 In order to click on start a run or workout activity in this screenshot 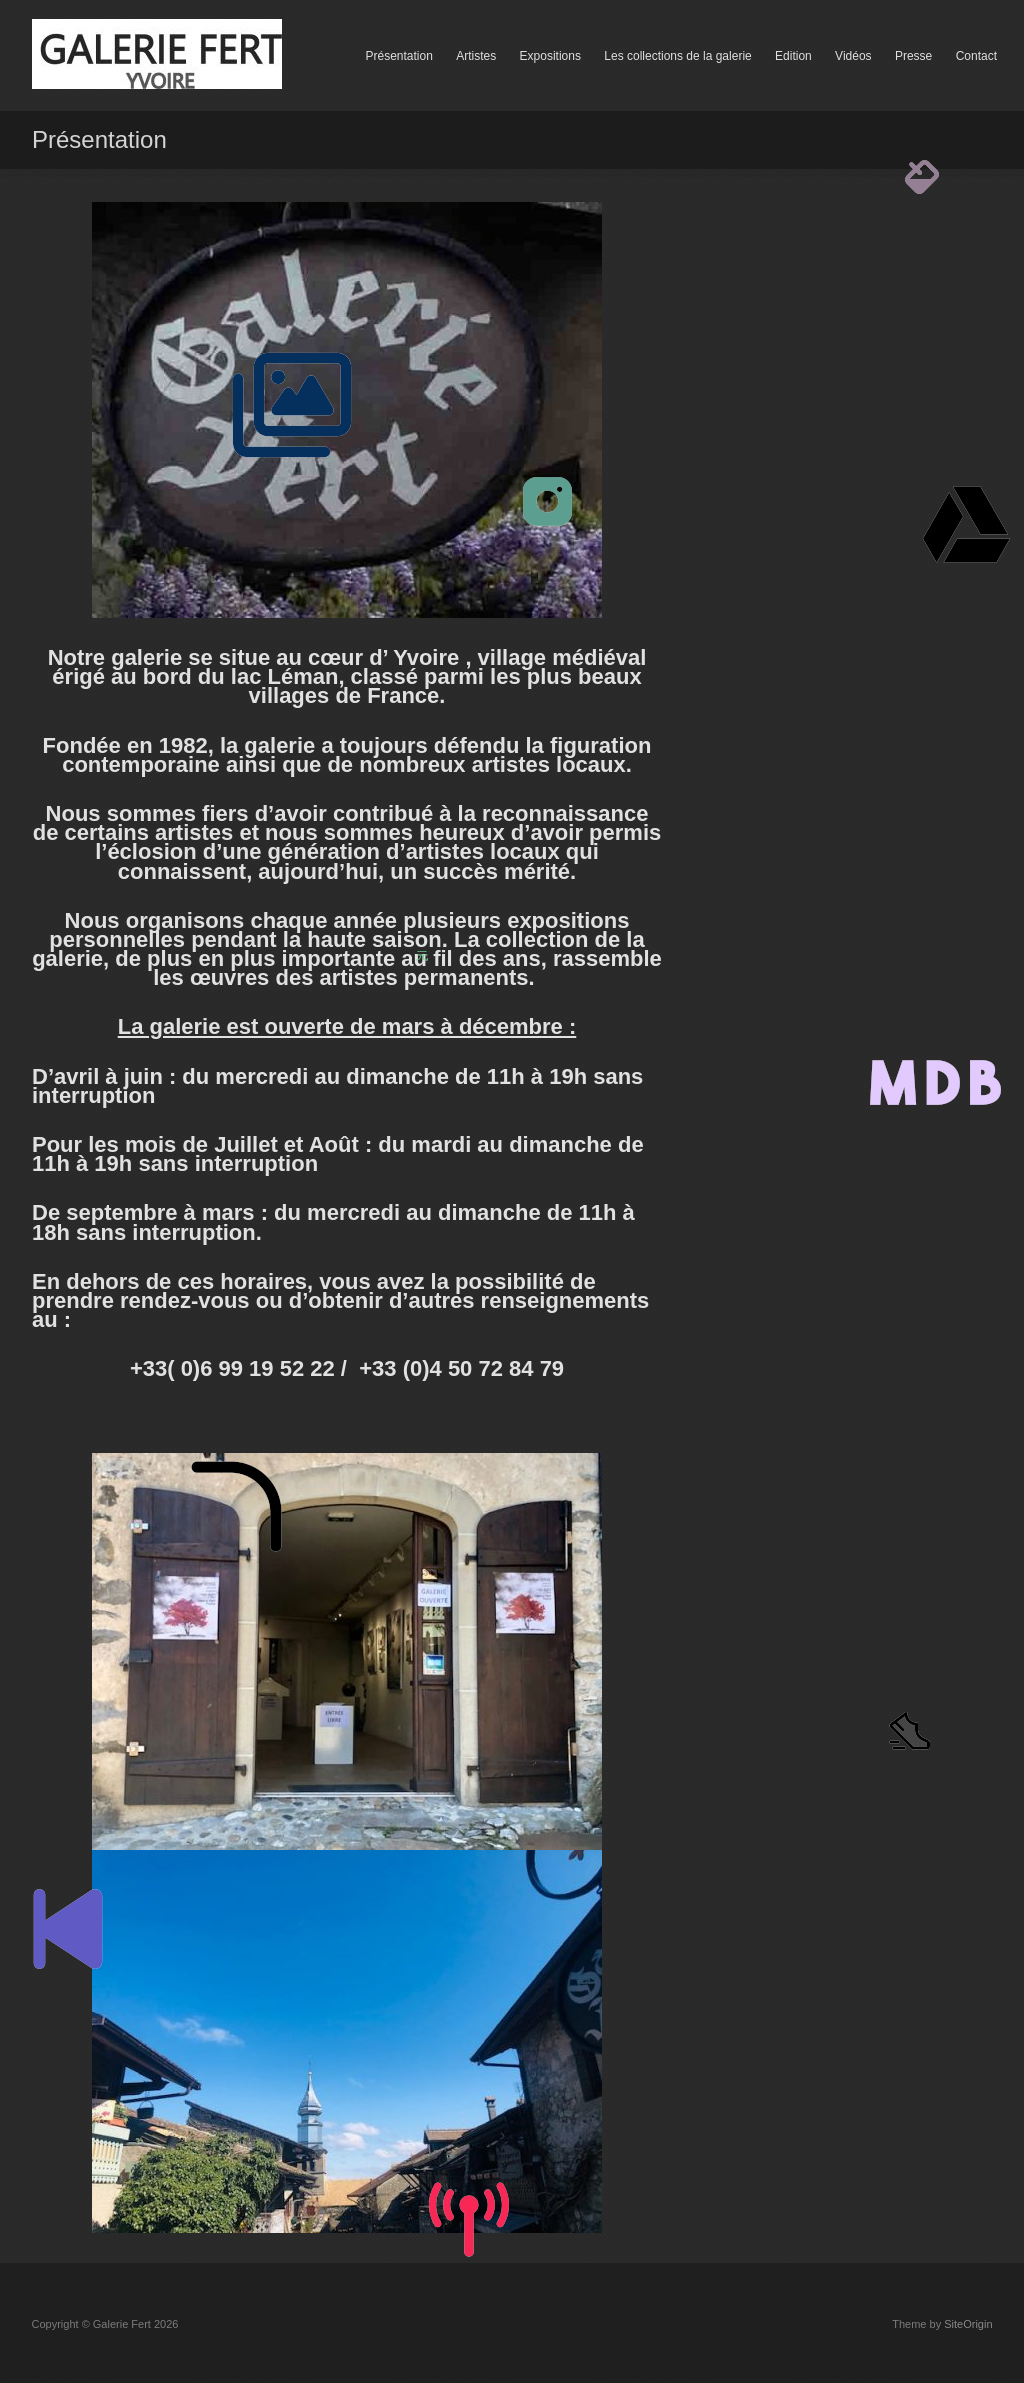, I will do `click(909, 1733)`.